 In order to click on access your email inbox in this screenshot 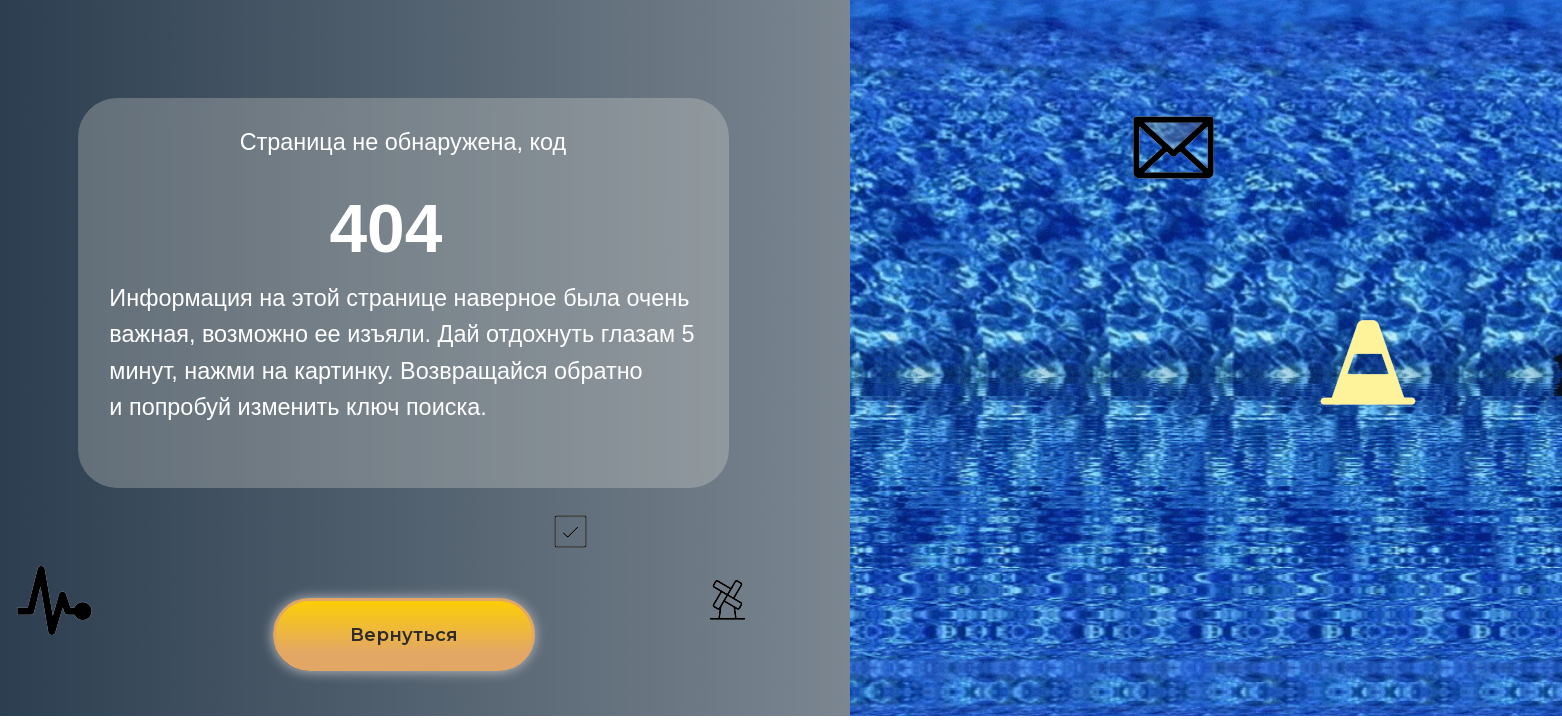, I will do `click(1173, 147)`.